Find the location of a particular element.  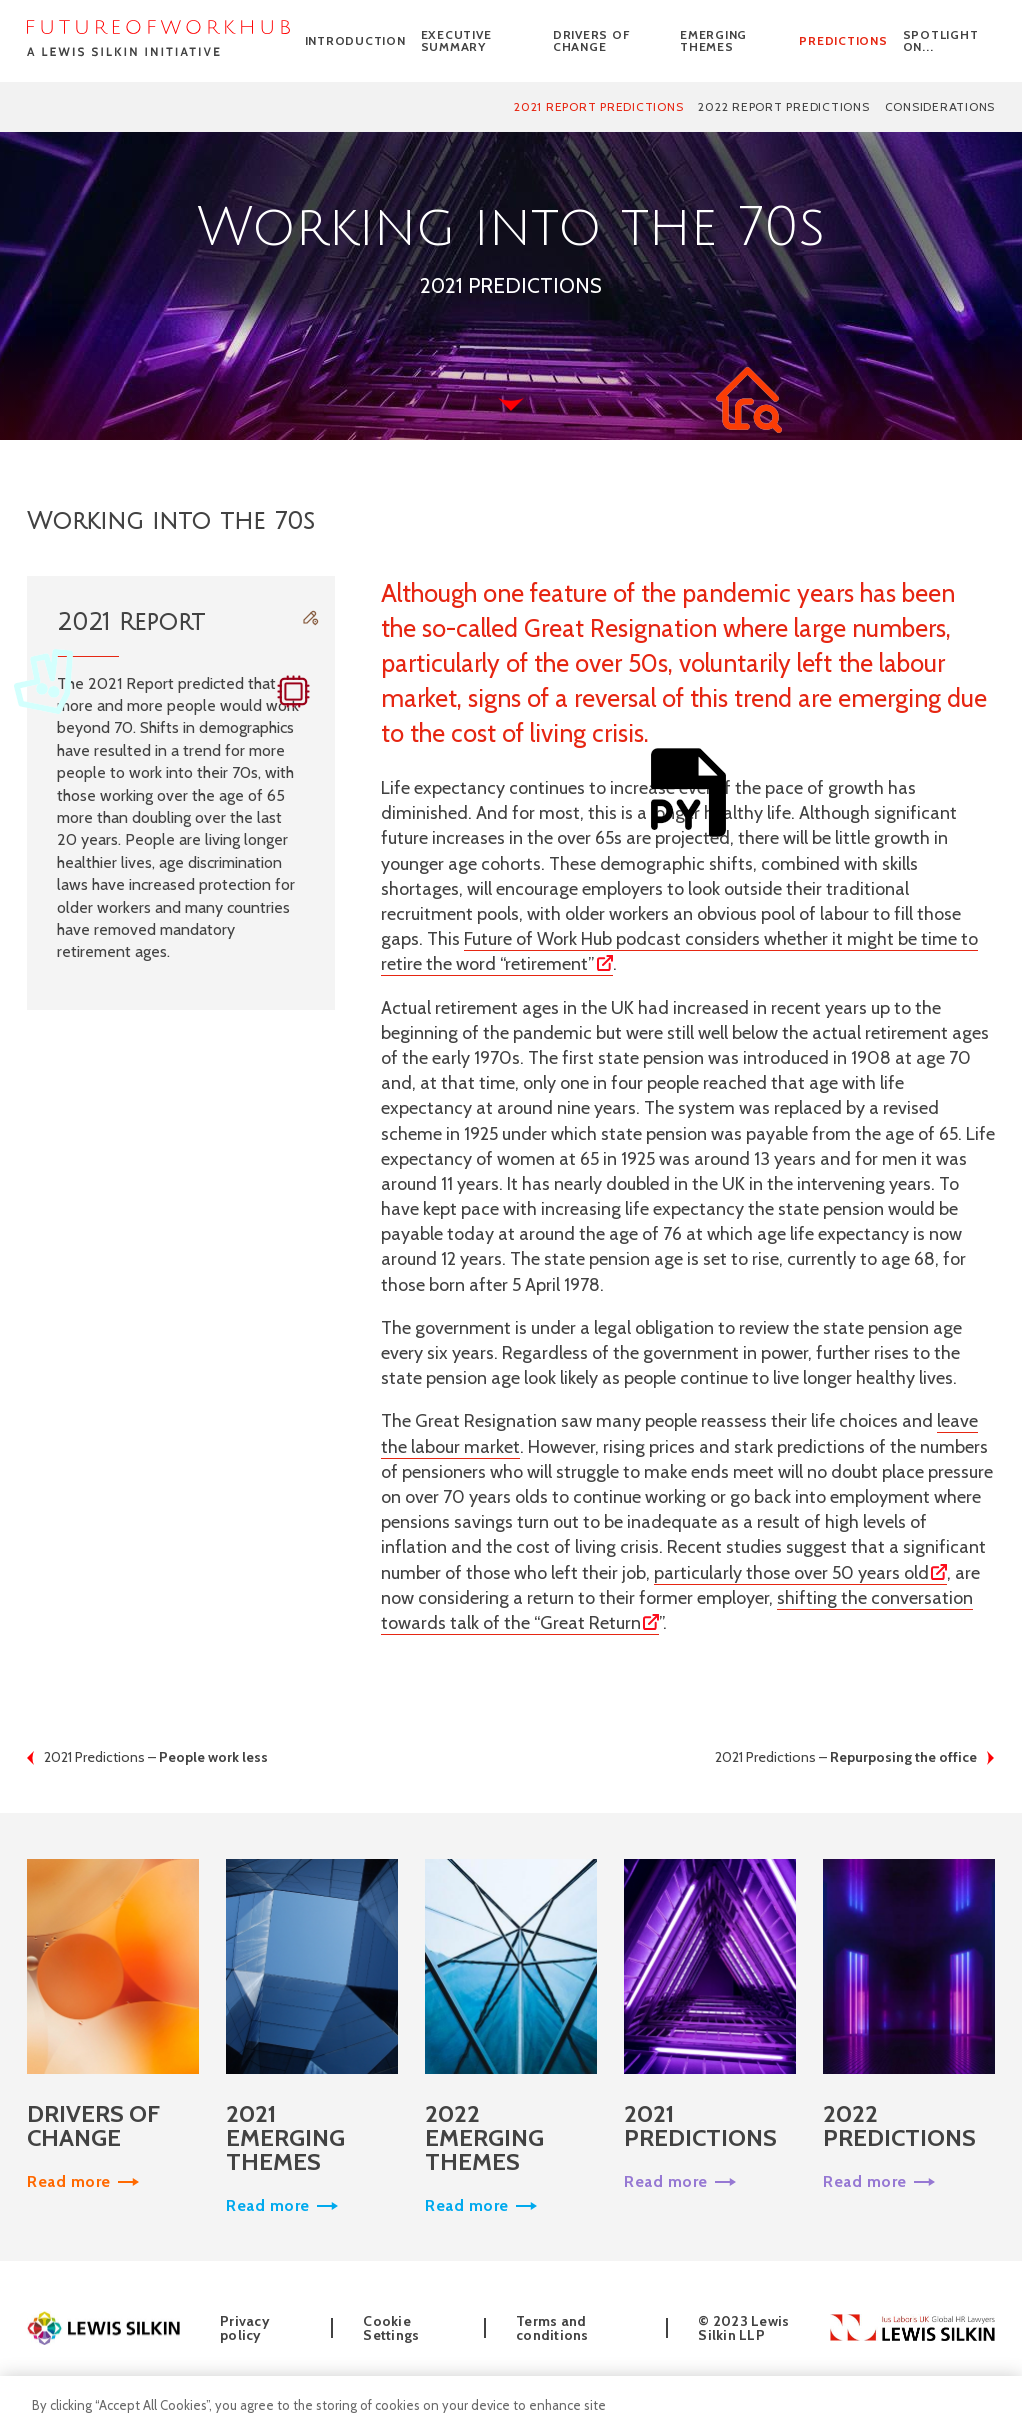

search for homes or properties is located at coordinates (747, 398).